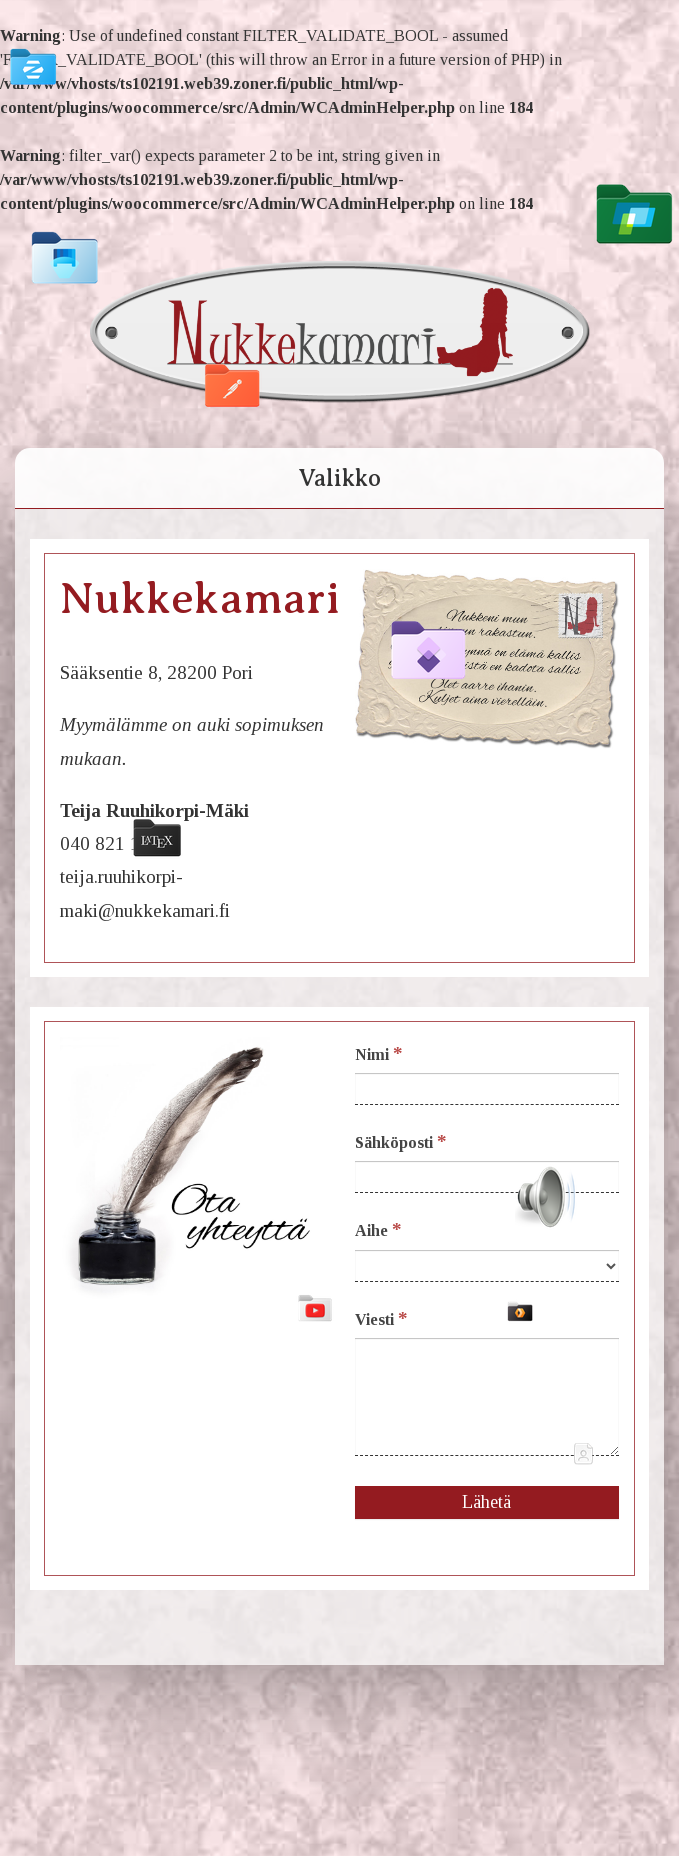 The width and height of the screenshot is (679, 1856). I want to click on open microsoft warehouse management files, so click(64, 259).